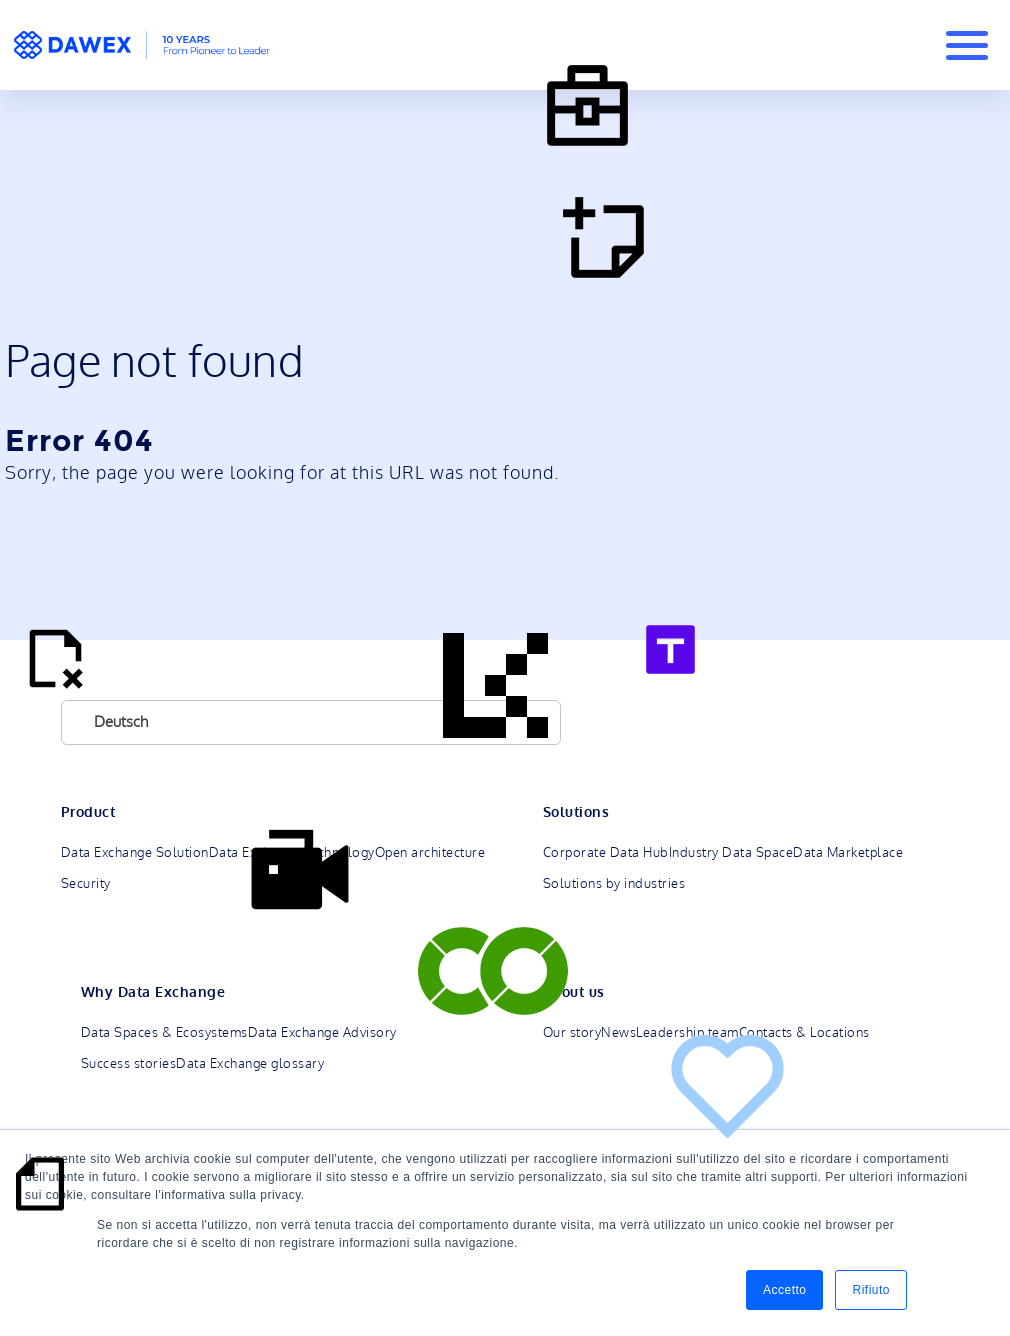 The width and height of the screenshot is (1010, 1336). I want to click on start recording video, so click(300, 874).